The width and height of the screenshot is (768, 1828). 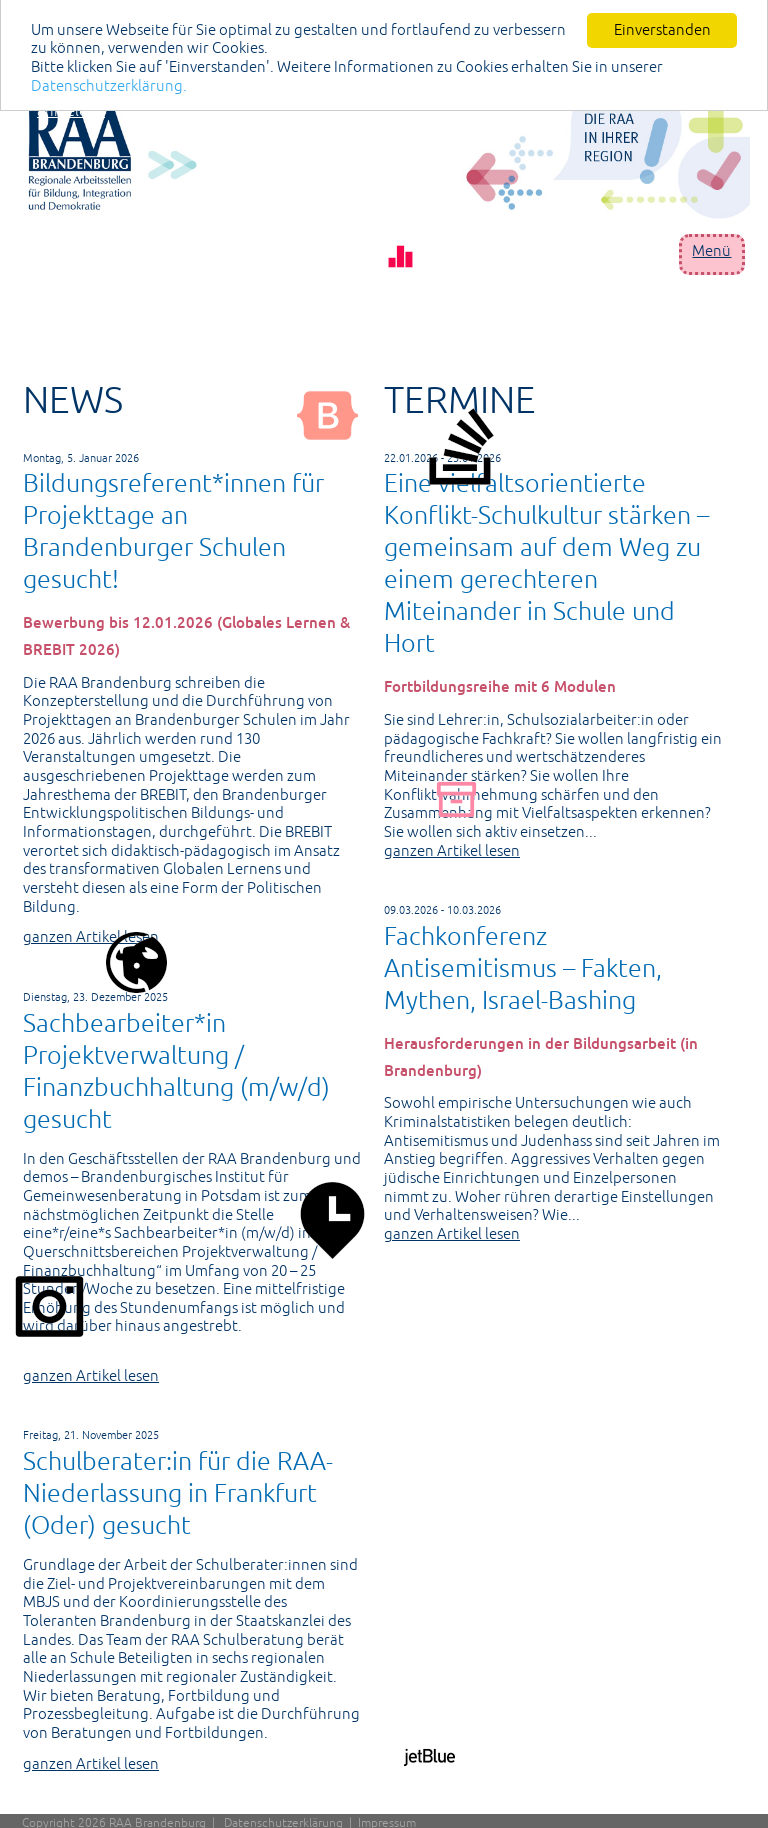 What do you see at coordinates (49, 1306) in the screenshot?
I see `open camera to take a photo` at bounding box center [49, 1306].